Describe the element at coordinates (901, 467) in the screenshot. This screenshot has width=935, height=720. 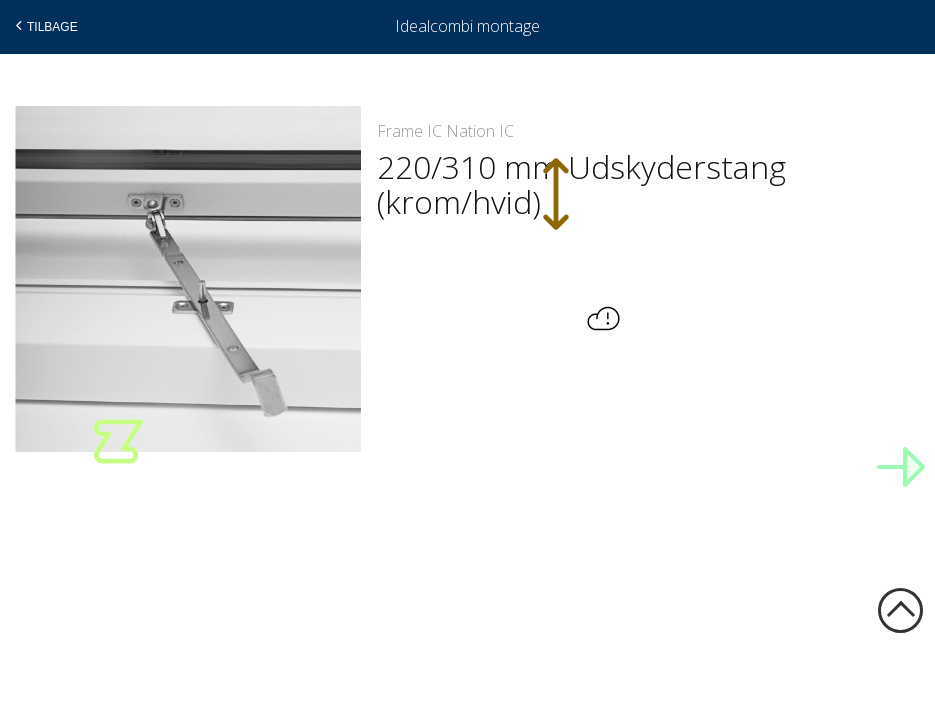
I see `navigate to the next item or page` at that location.